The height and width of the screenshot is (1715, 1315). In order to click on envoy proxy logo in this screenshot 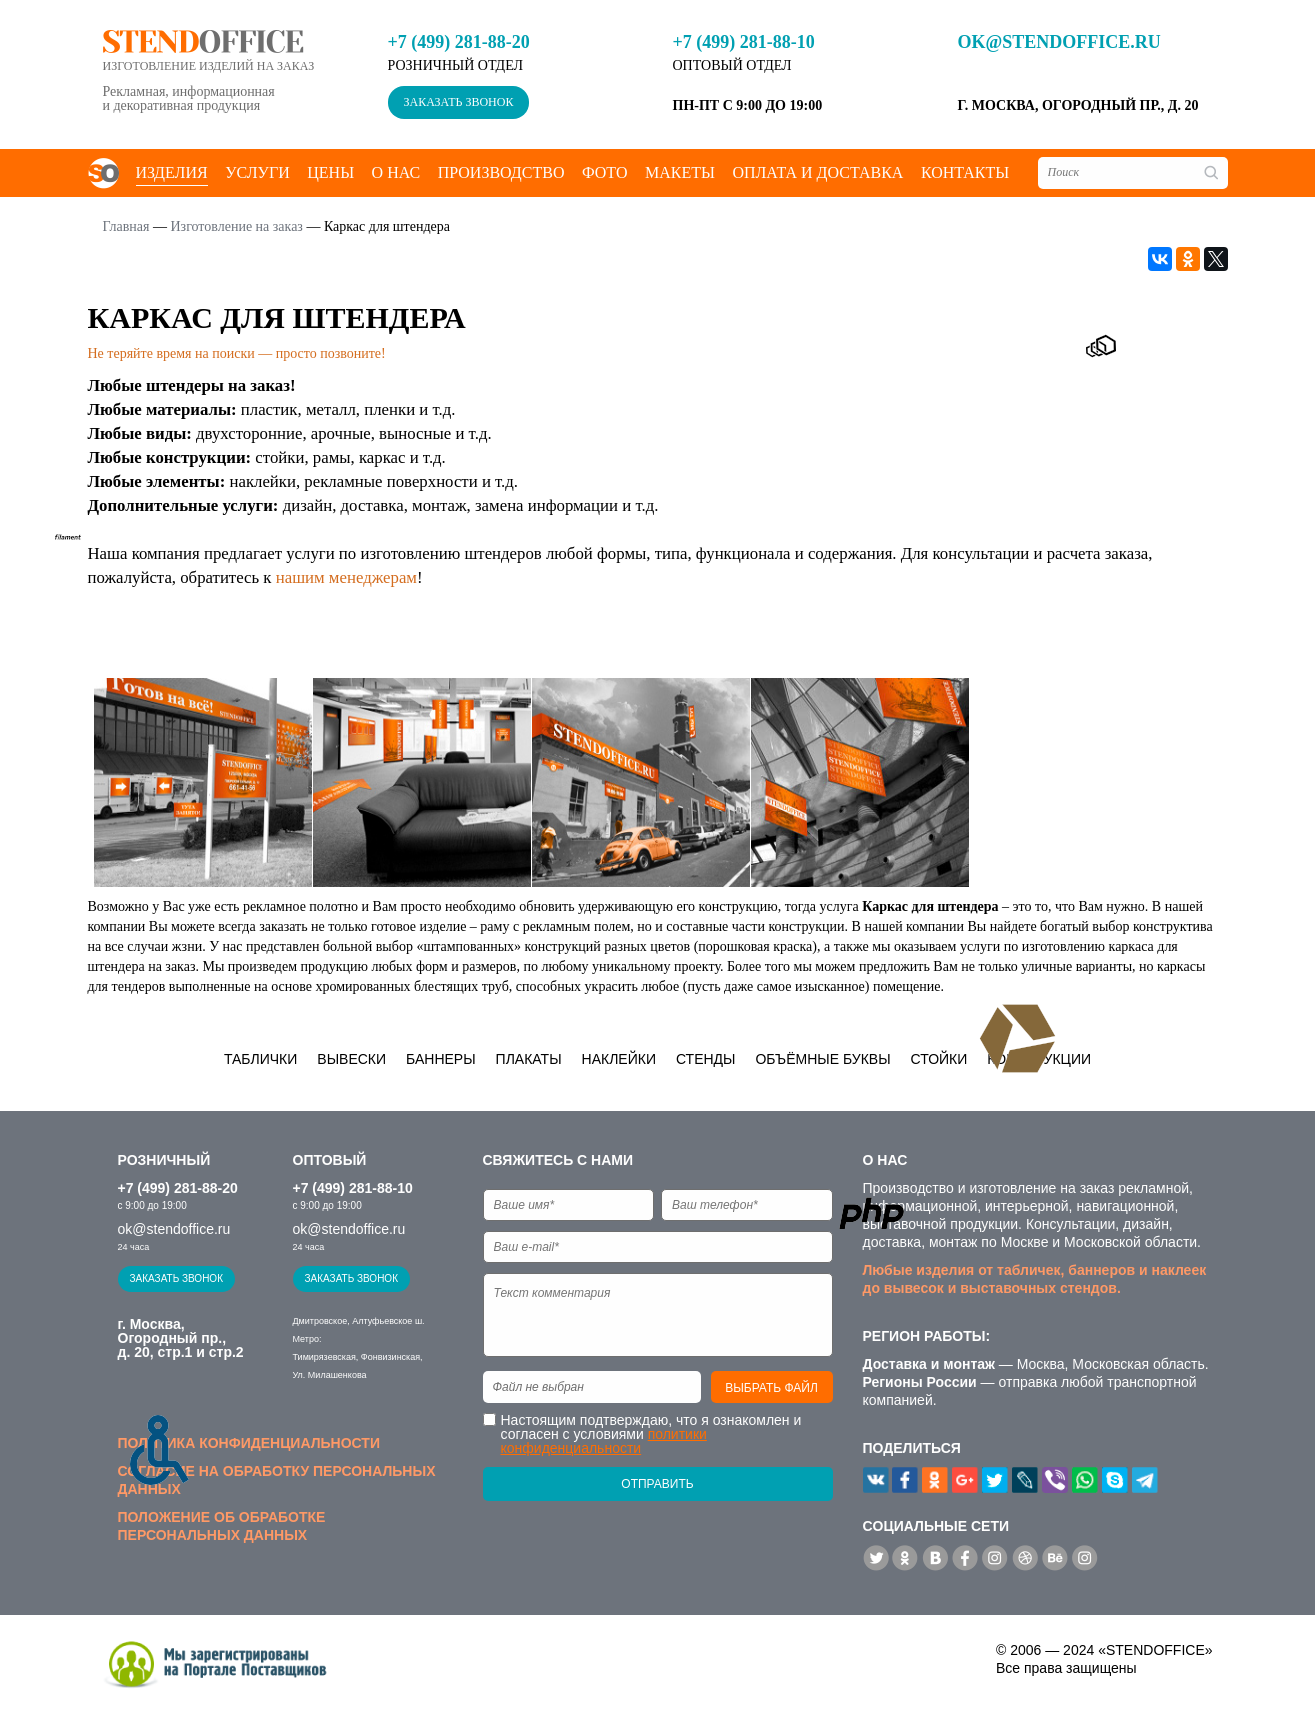, I will do `click(1101, 346)`.